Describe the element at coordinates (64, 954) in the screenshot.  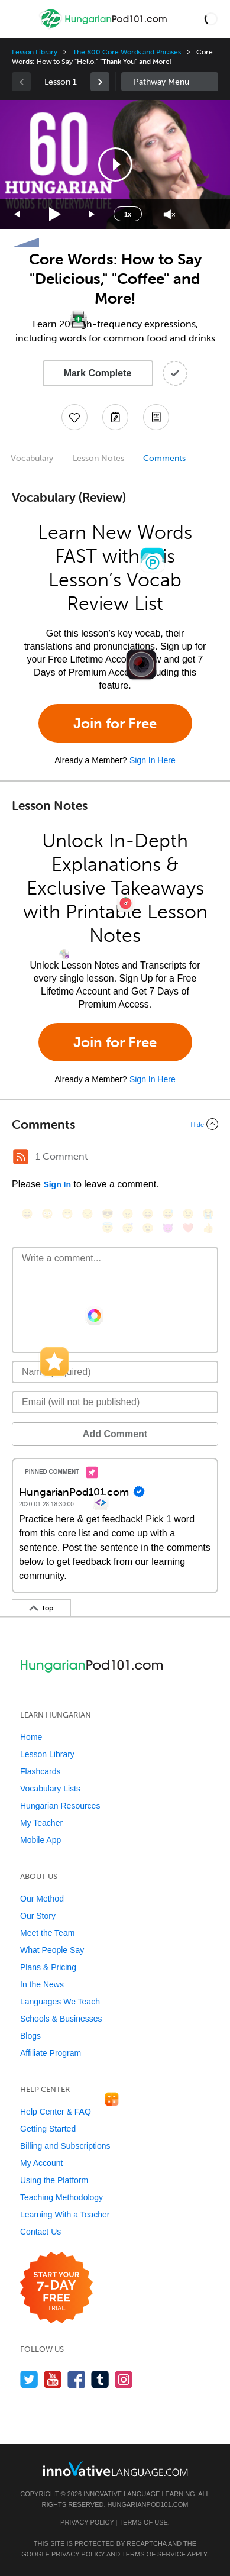
I see `burn data to a dvd disc` at that location.